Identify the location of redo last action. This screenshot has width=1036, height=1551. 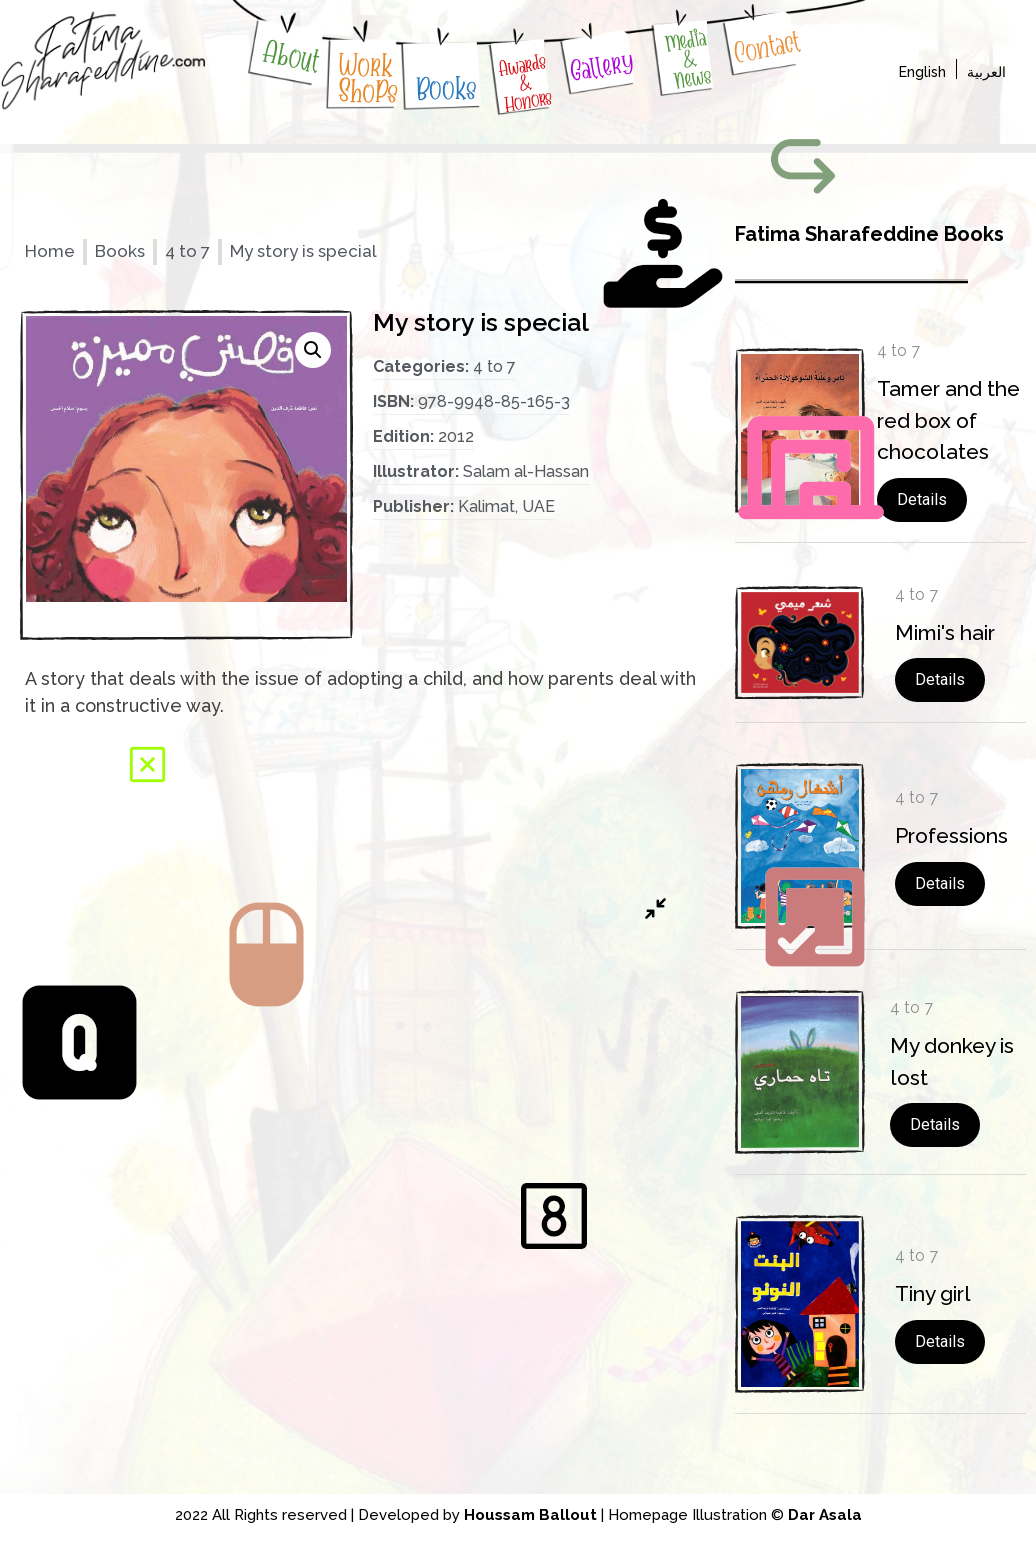
(803, 164).